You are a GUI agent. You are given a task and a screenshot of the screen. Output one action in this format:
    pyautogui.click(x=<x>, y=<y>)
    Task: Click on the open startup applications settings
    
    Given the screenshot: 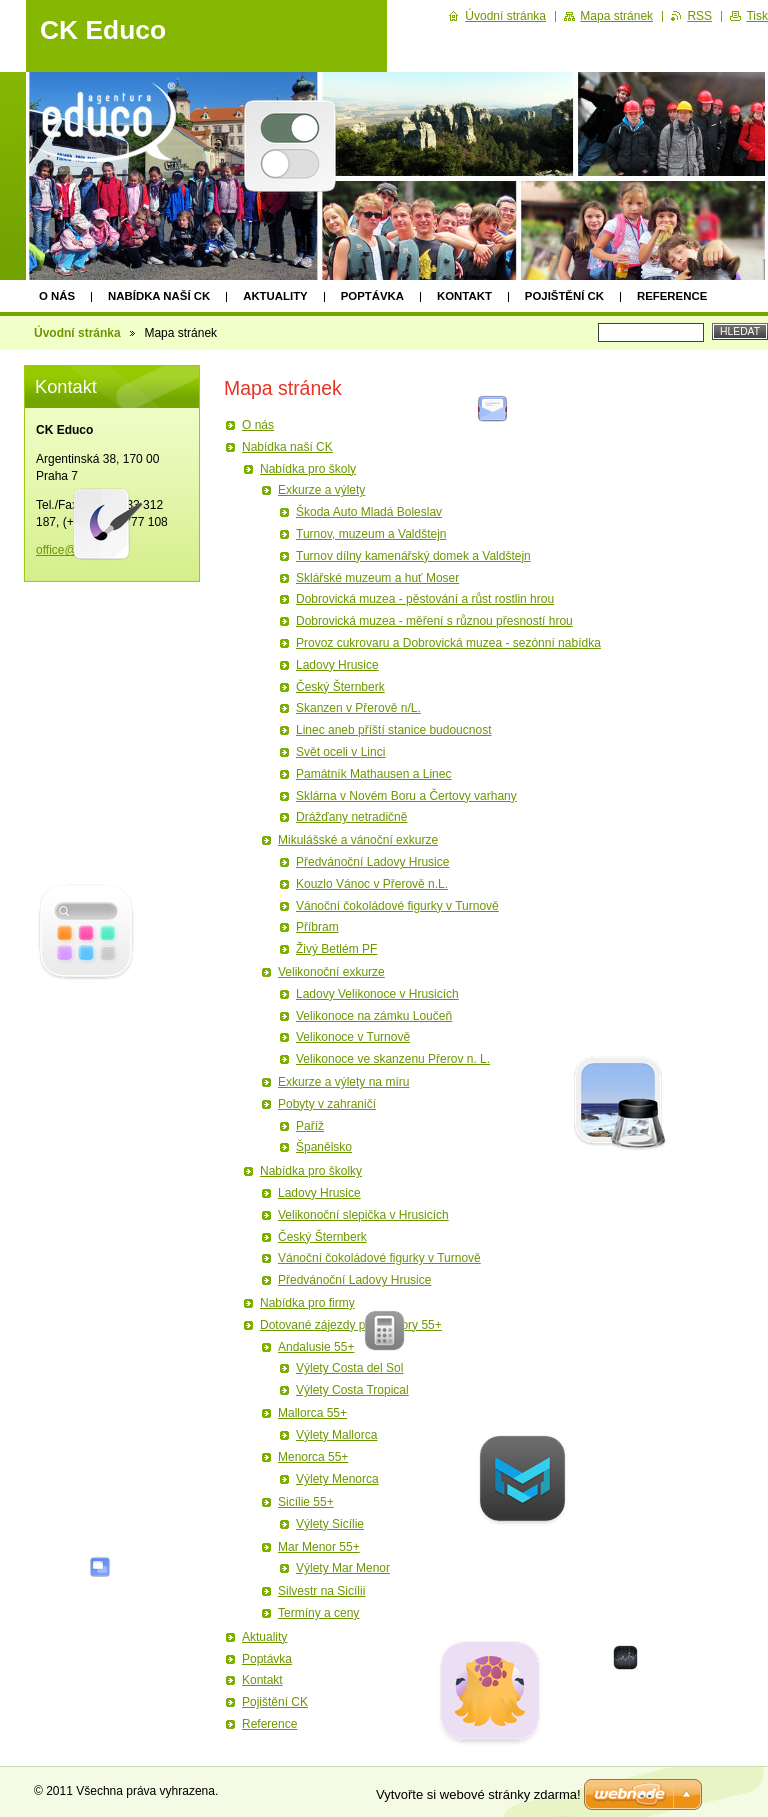 What is the action you would take?
    pyautogui.click(x=100, y=1567)
    